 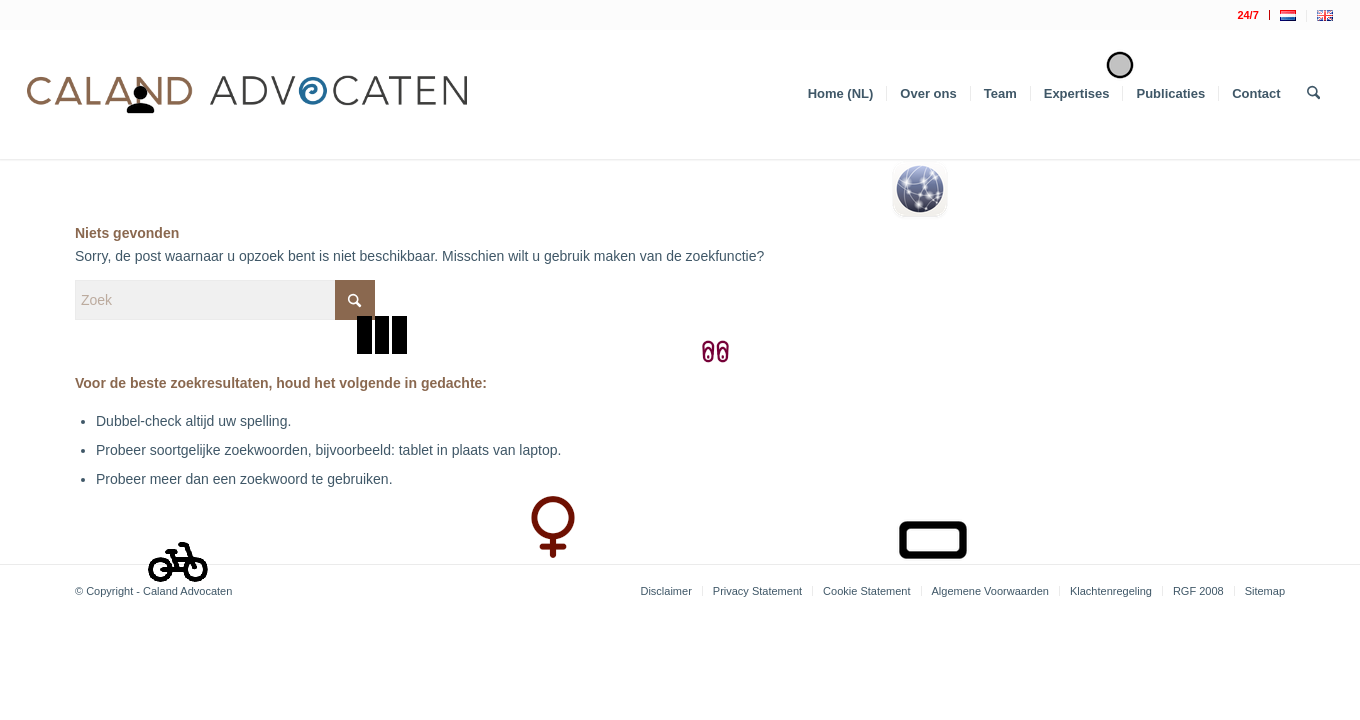 What do you see at coordinates (553, 526) in the screenshot?
I see `indicates female gender option` at bounding box center [553, 526].